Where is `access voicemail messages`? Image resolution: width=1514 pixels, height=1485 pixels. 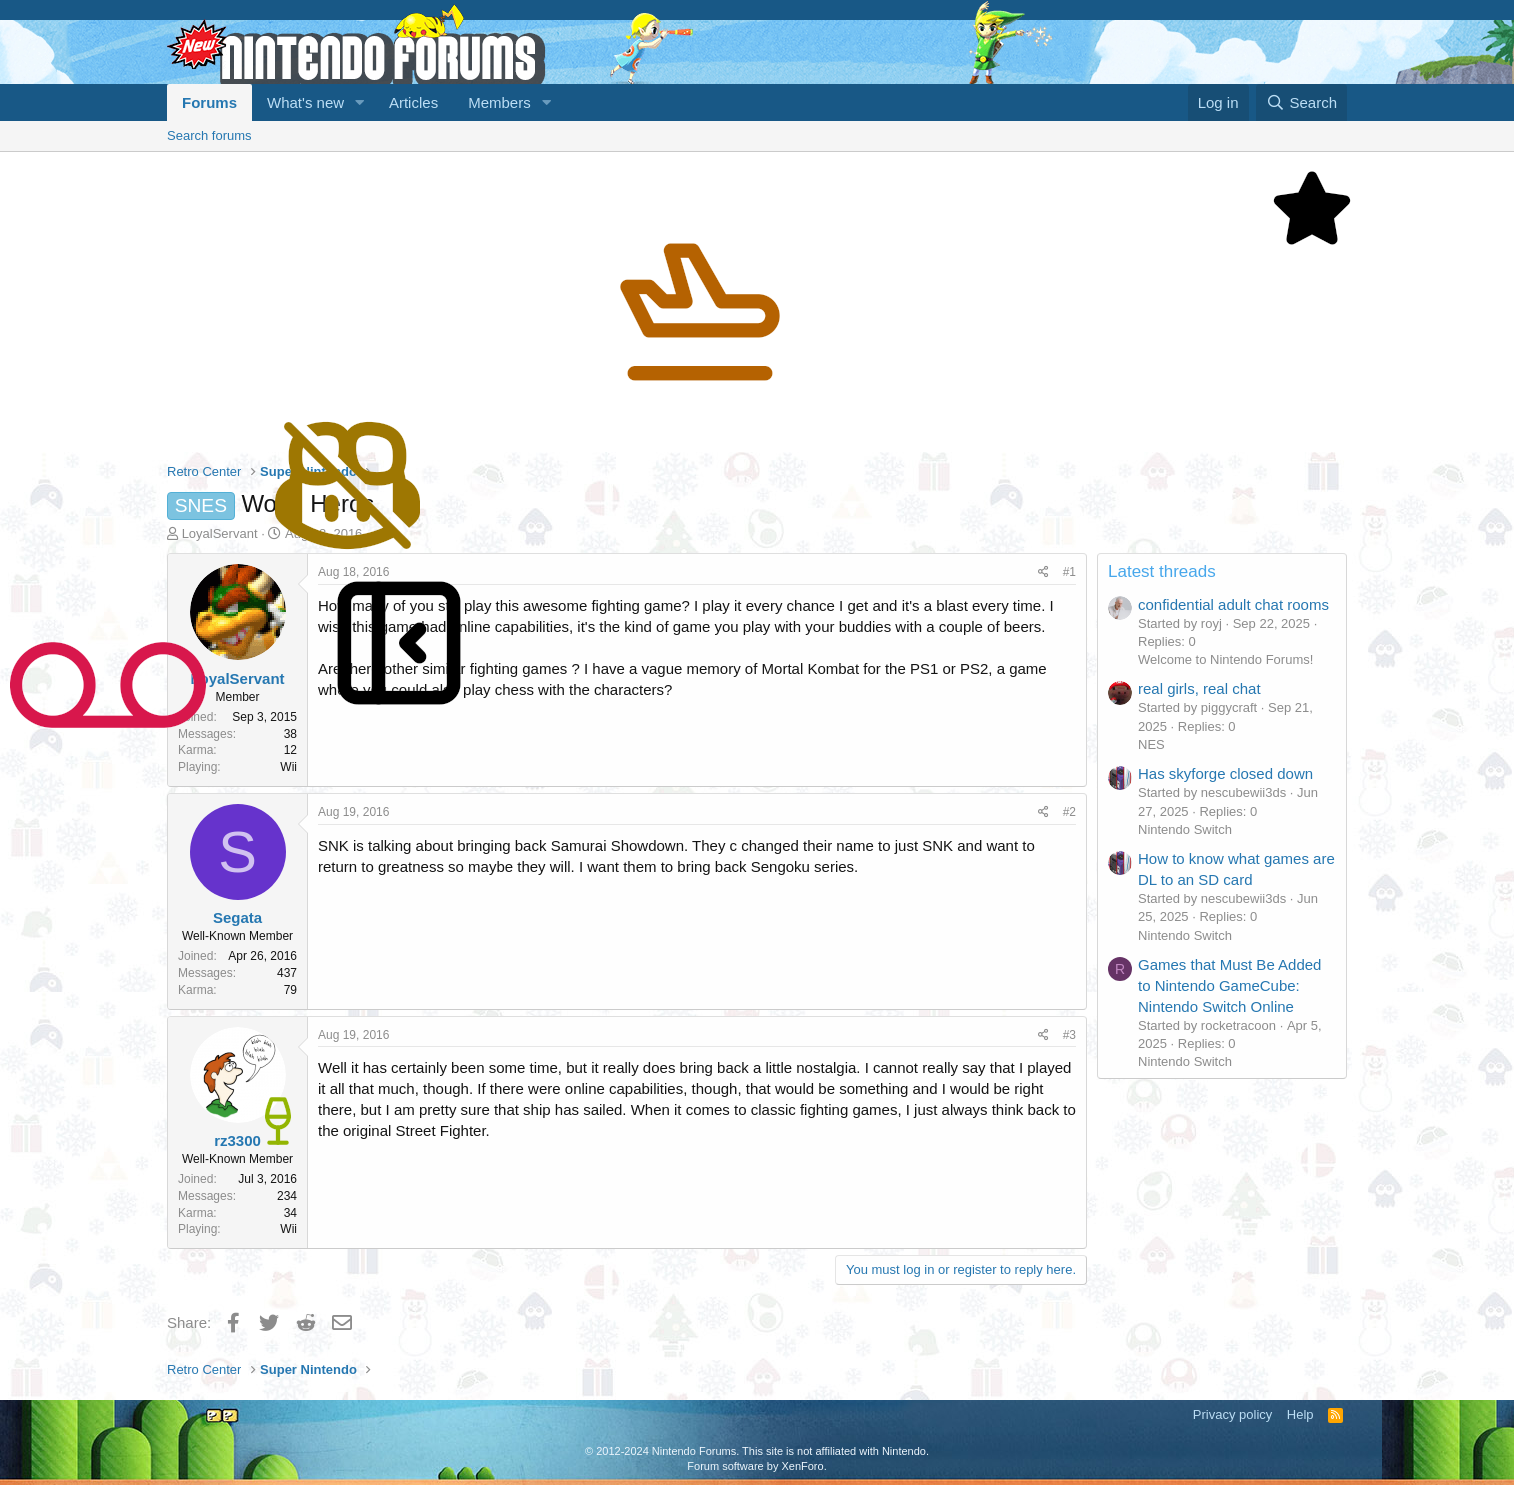 access voicemail messages is located at coordinates (108, 685).